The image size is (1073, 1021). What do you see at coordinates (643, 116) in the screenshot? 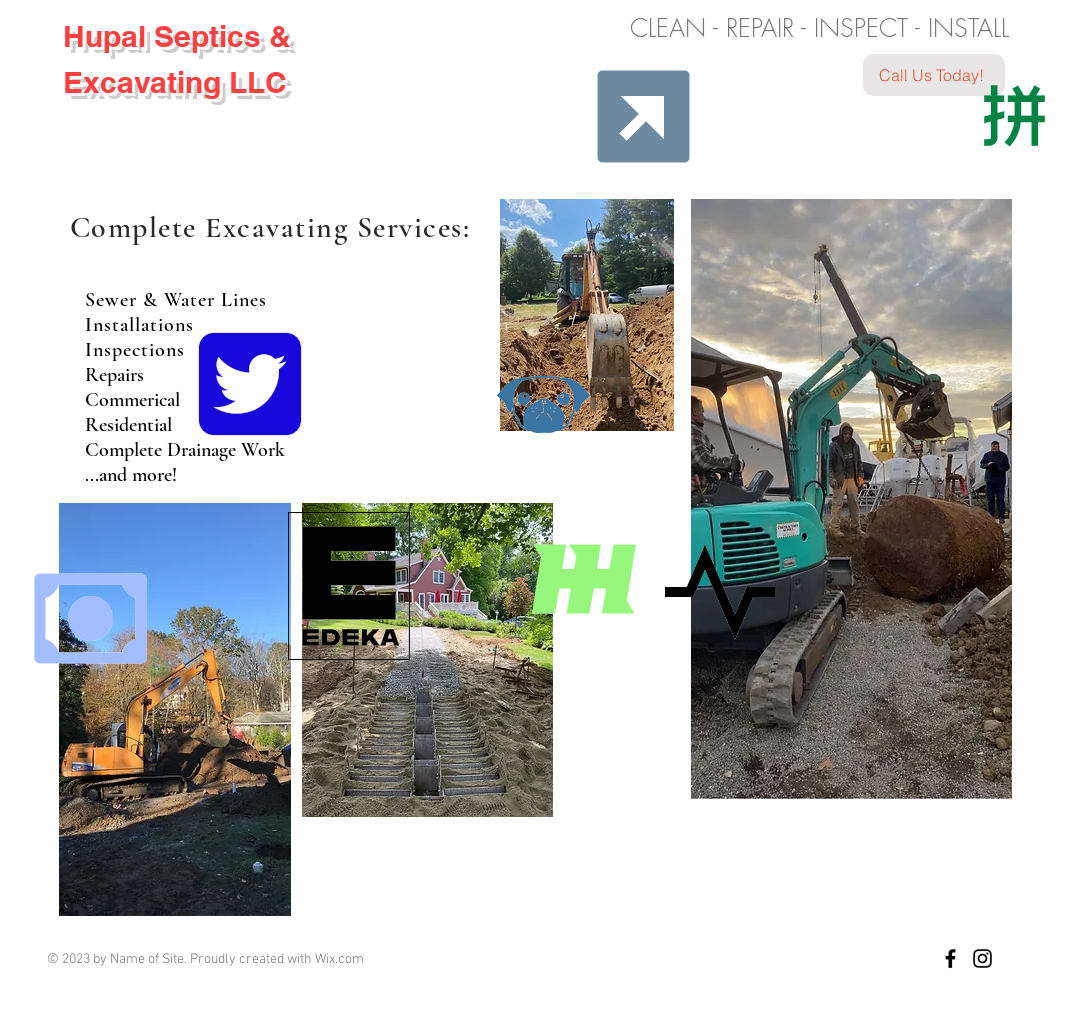
I see `open link in new window or tab` at bounding box center [643, 116].